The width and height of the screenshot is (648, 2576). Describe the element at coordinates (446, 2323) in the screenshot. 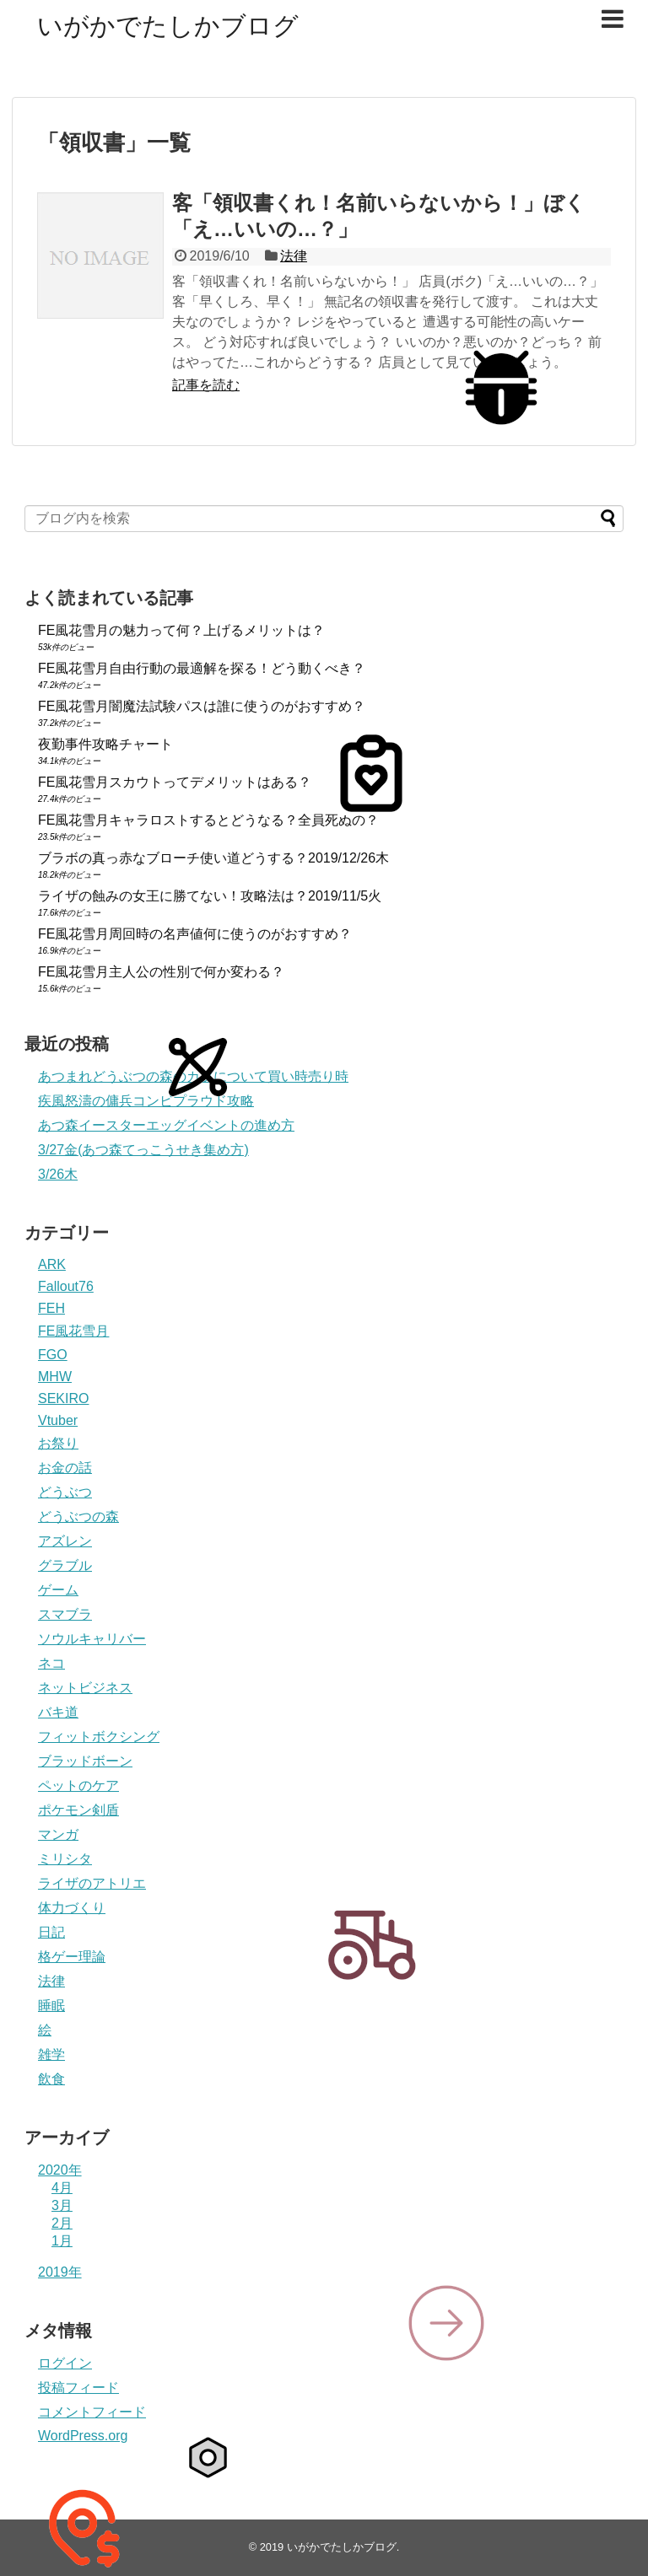

I see `proceed to next step` at that location.